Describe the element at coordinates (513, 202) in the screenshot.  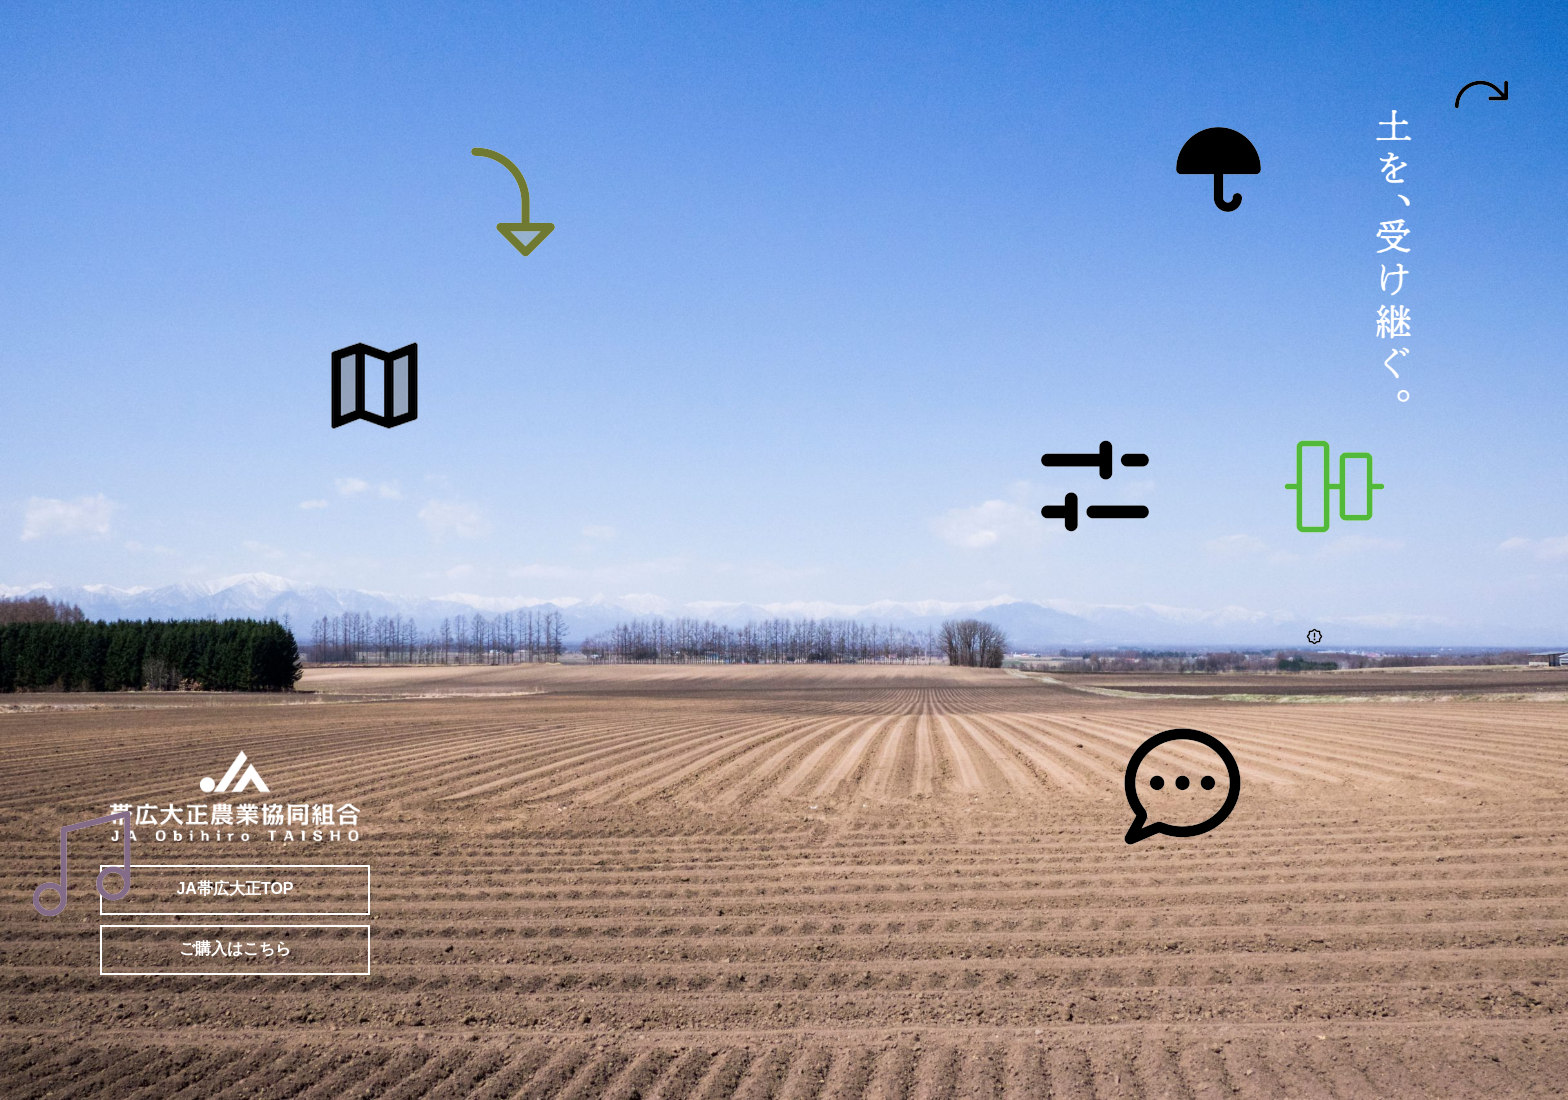
I see `navigate to the next item below` at that location.